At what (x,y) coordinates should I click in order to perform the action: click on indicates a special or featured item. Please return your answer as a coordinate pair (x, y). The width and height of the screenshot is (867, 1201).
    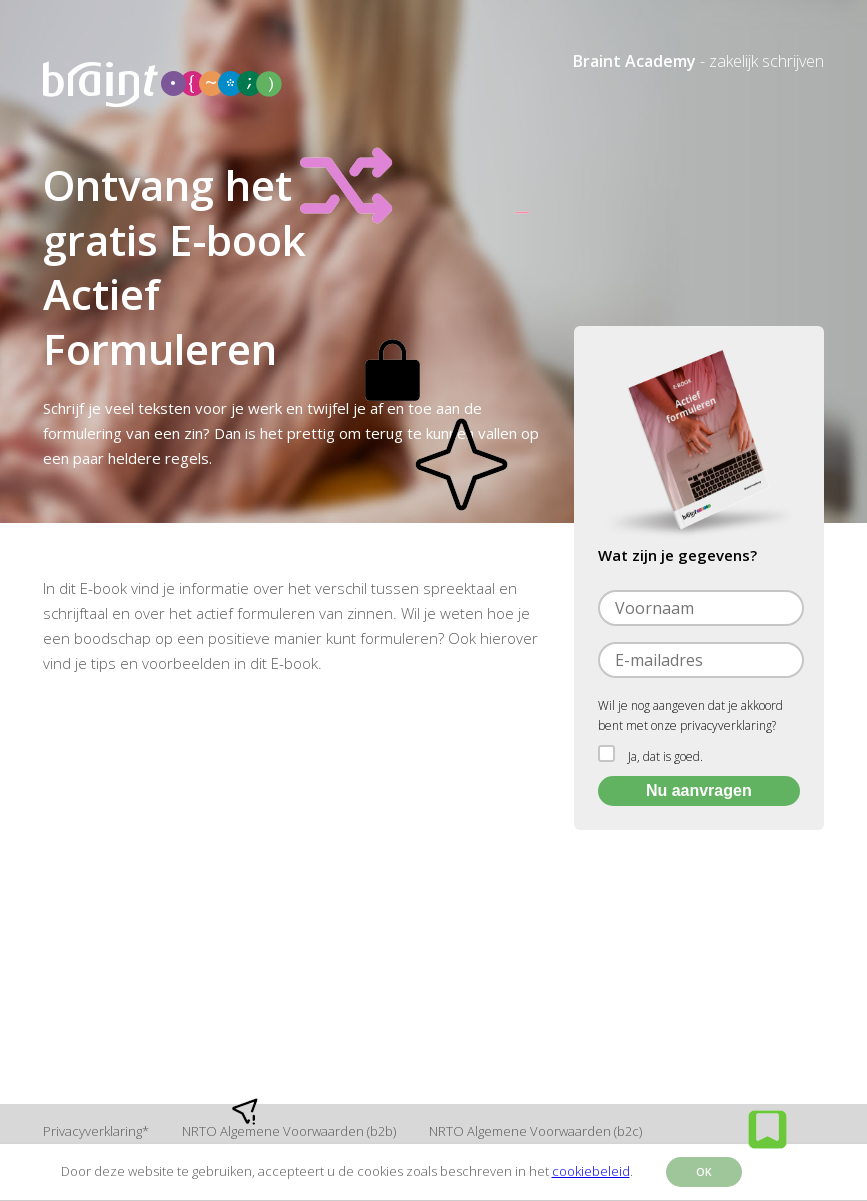
    Looking at the image, I should click on (461, 464).